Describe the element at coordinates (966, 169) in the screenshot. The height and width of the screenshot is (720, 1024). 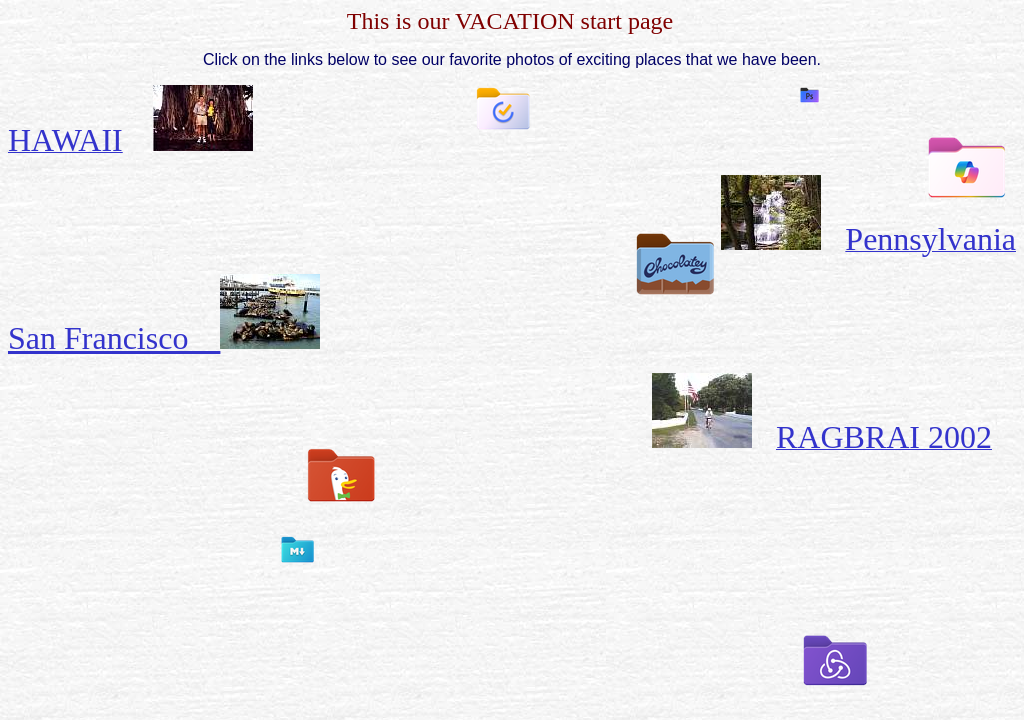
I see `open folder containing microsoft copilot 365 files` at that location.